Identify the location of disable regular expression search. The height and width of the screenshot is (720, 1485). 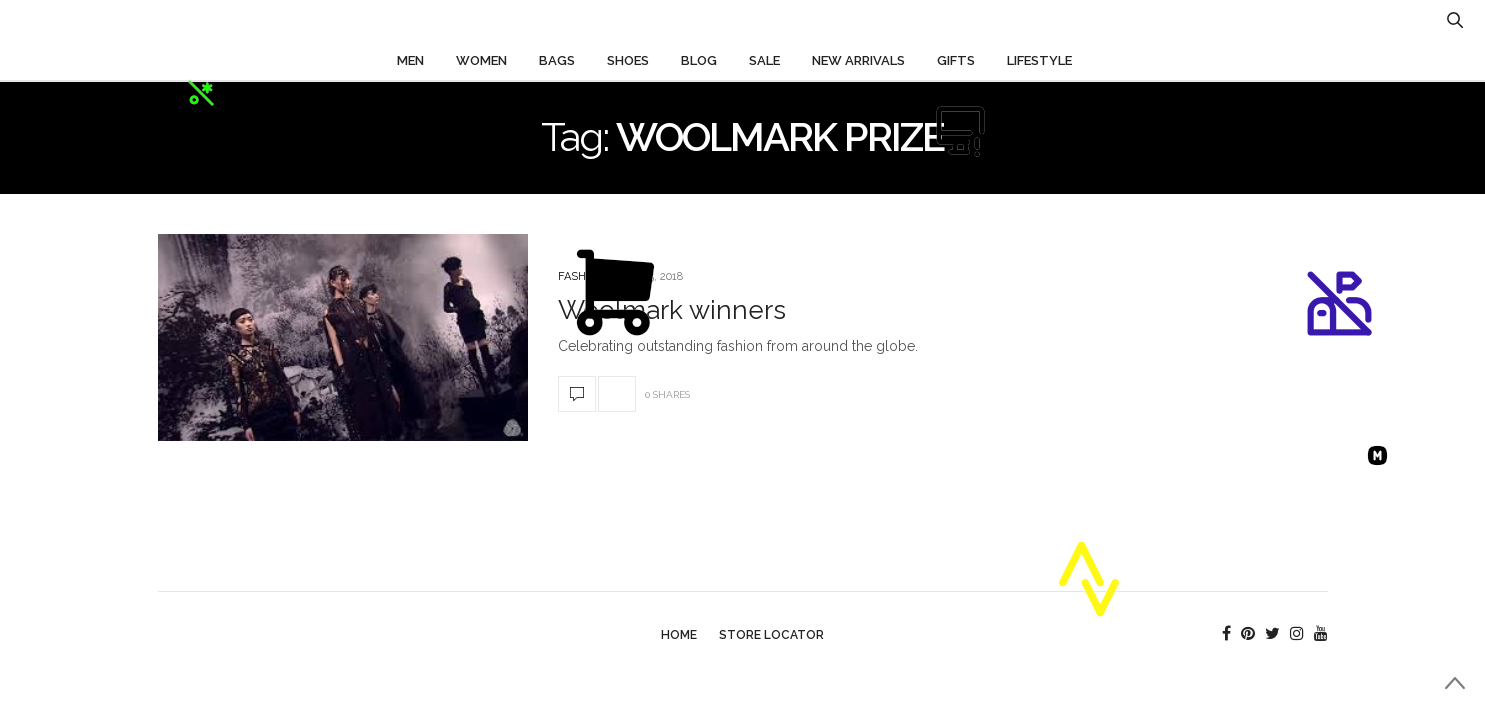
(201, 93).